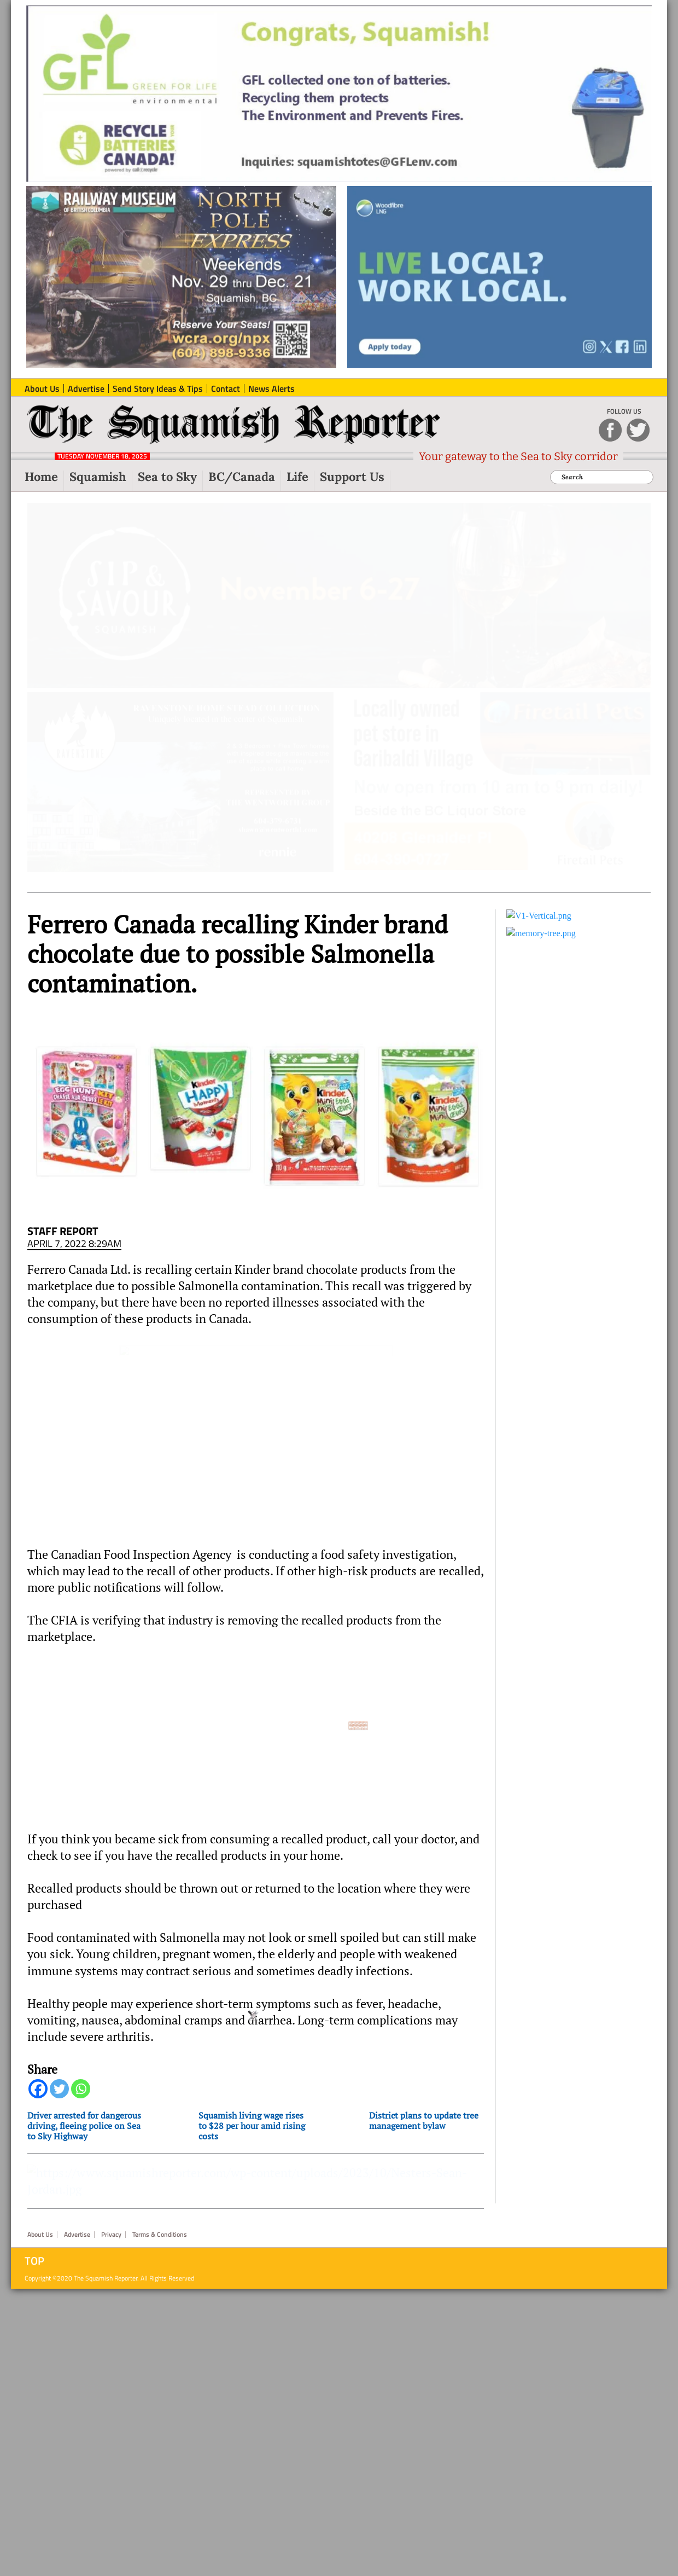 The image size is (678, 2576). Describe the element at coordinates (358, 1726) in the screenshot. I see `indicates keyboard backlight set to orange/warm color` at that location.